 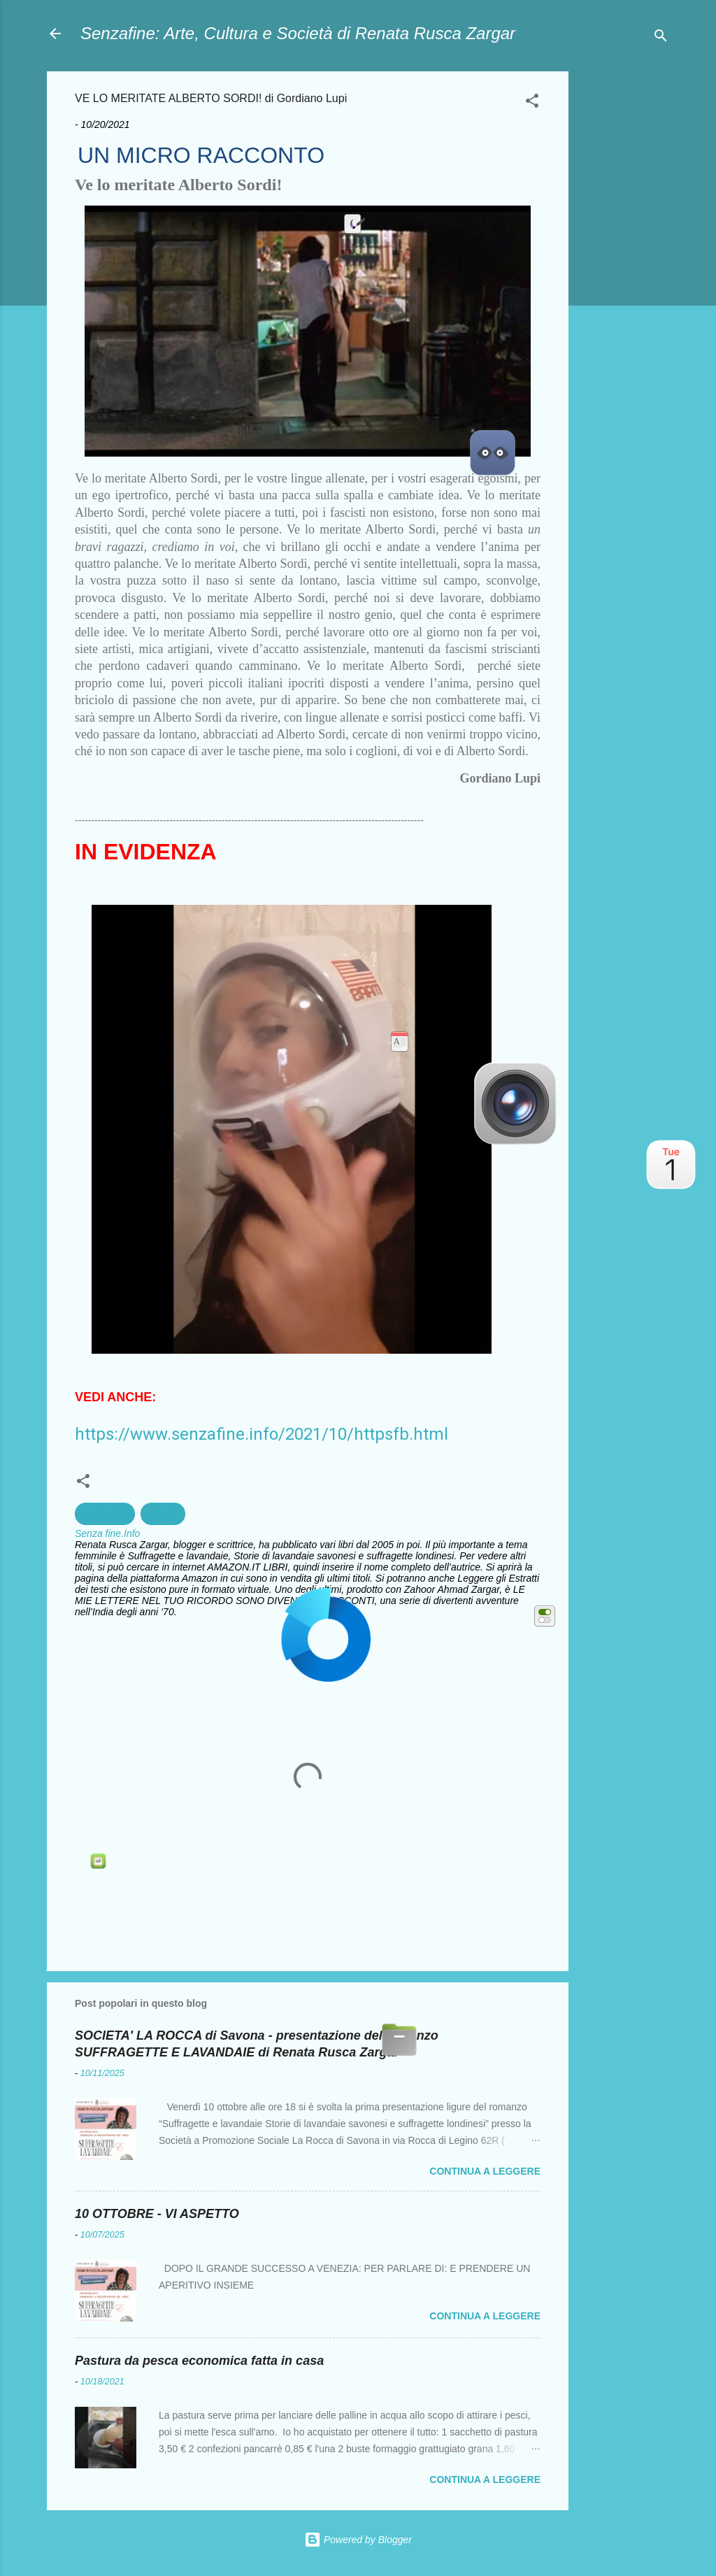 What do you see at coordinates (399, 1041) in the screenshot?
I see `open the gnome books e-reader application` at bounding box center [399, 1041].